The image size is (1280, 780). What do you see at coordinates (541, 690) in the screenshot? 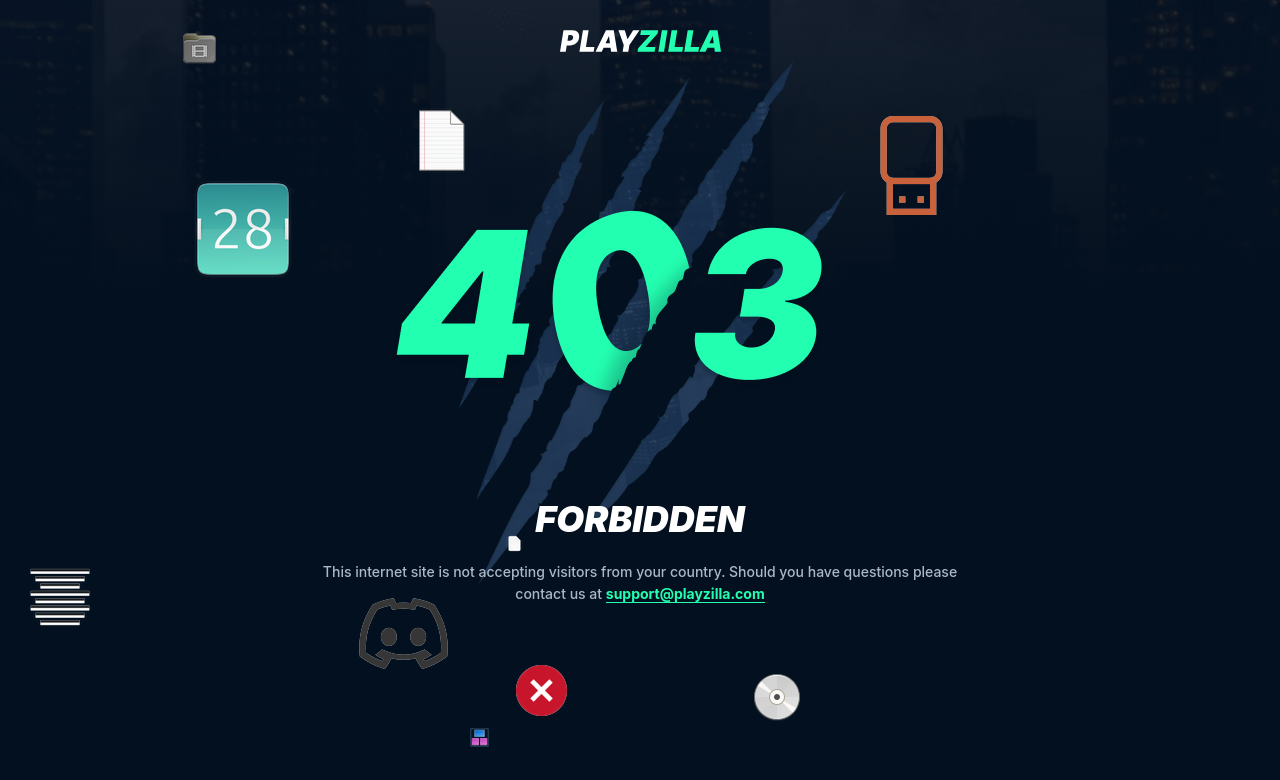
I see `close the current window` at bounding box center [541, 690].